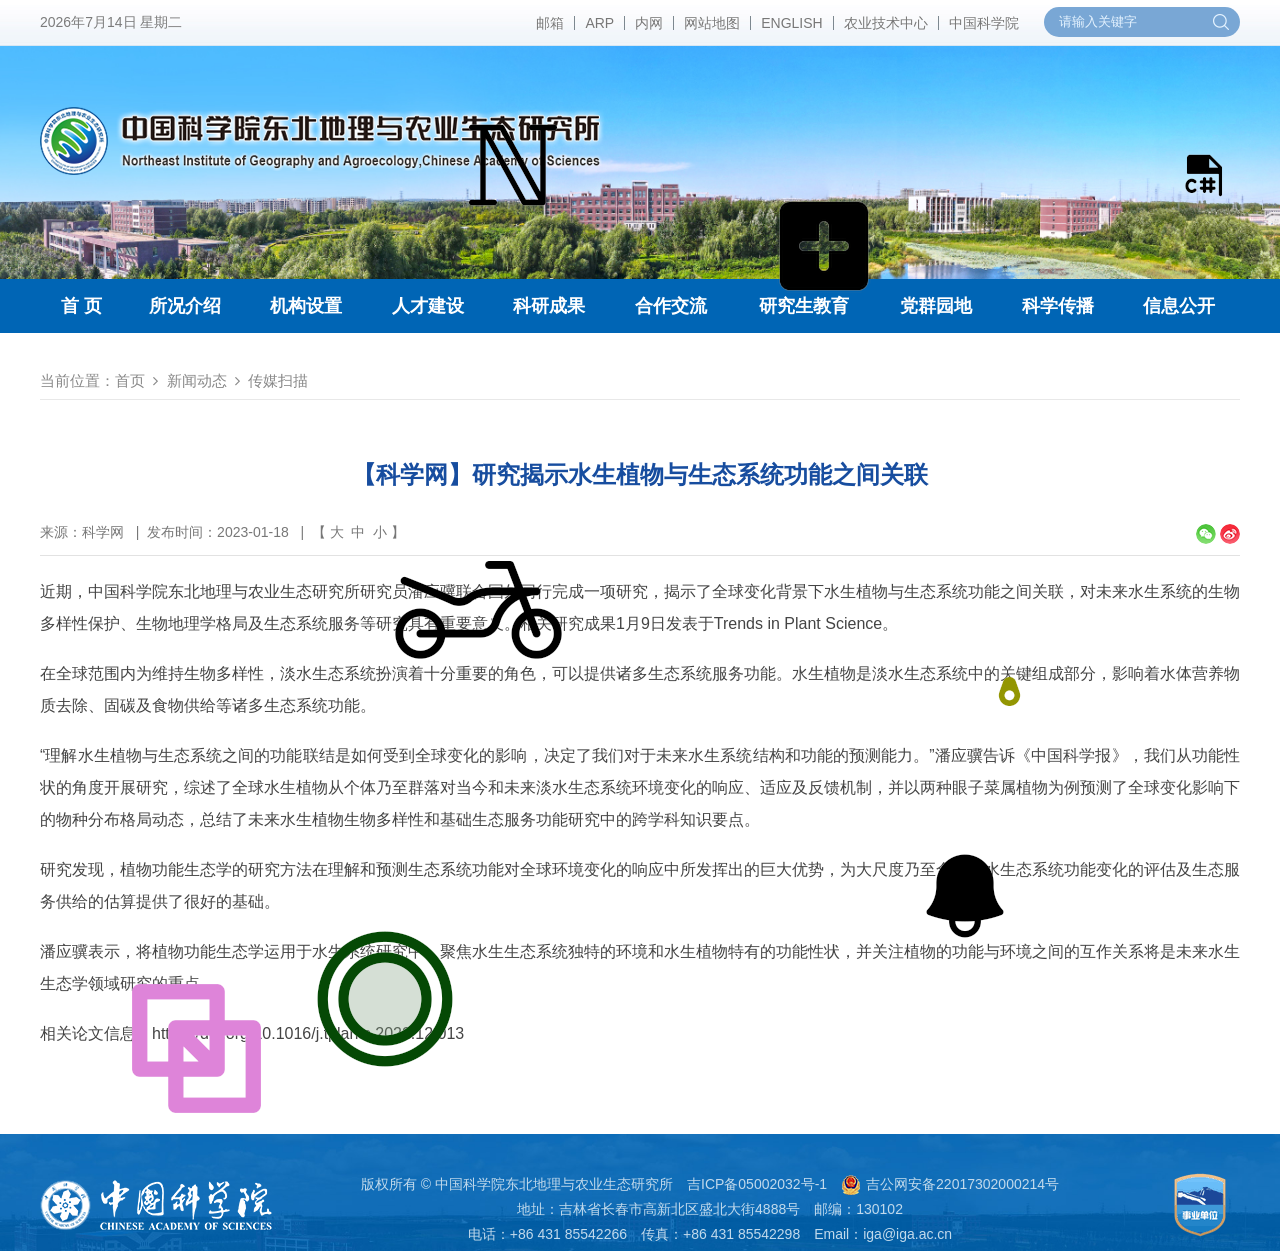 This screenshot has height=1251, width=1280. Describe the element at coordinates (196, 1048) in the screenshot. I see `merge or intersect selected layers` at that location.